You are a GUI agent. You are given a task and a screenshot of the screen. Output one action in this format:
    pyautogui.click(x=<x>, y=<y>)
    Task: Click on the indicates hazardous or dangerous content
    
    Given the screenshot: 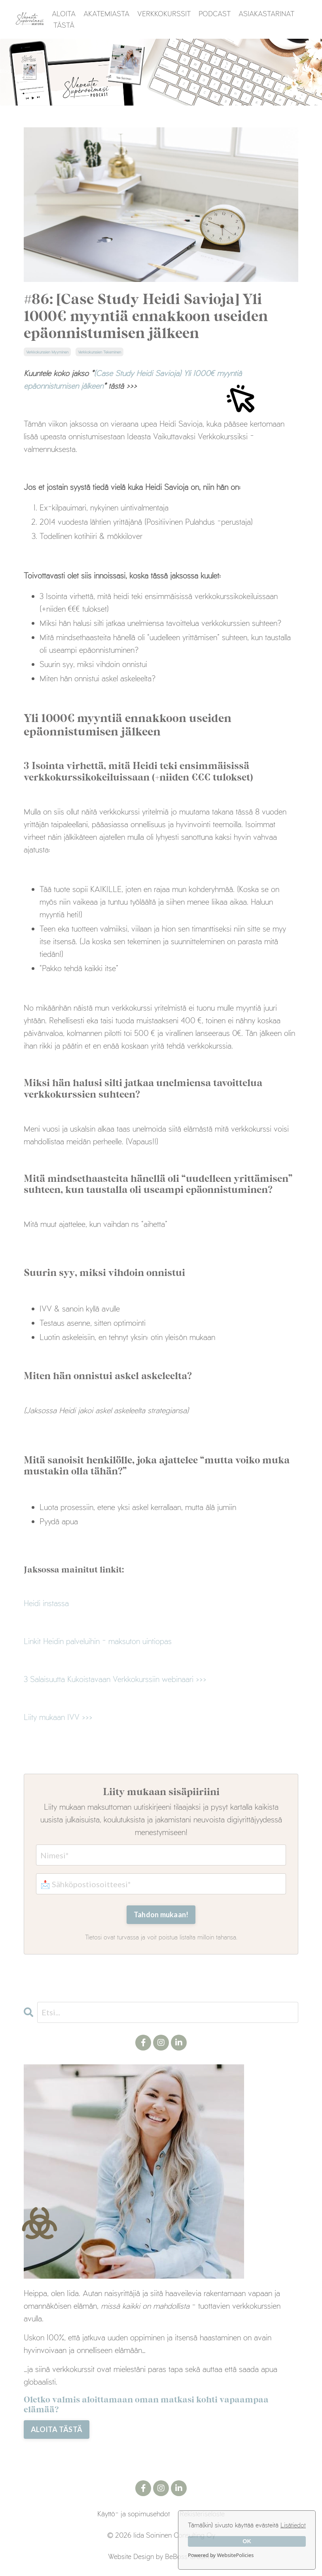 What is the action you would take?
    pyautogui.click(x=40, y=2224)
    